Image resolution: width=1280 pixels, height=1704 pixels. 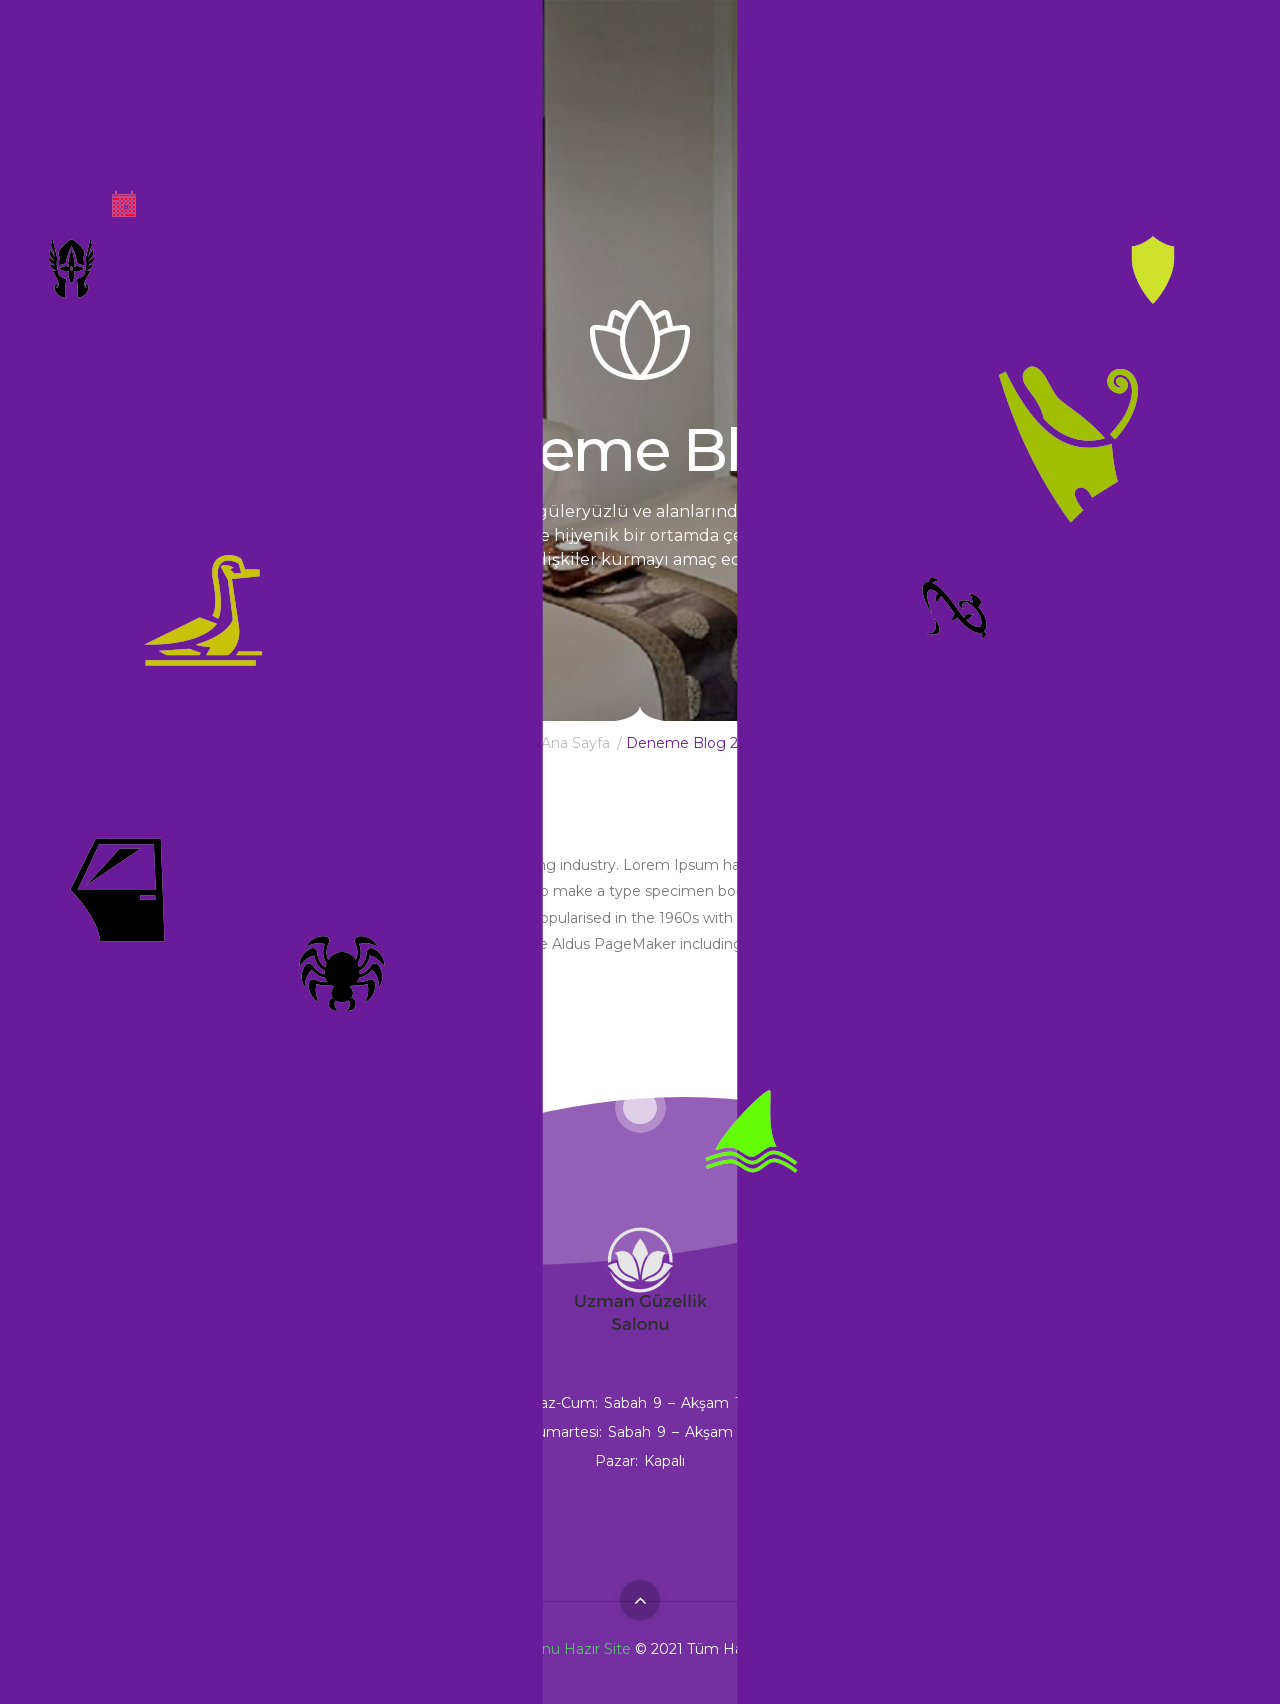 I want to click on access vehicle door controls, so click(x=121, y=890).